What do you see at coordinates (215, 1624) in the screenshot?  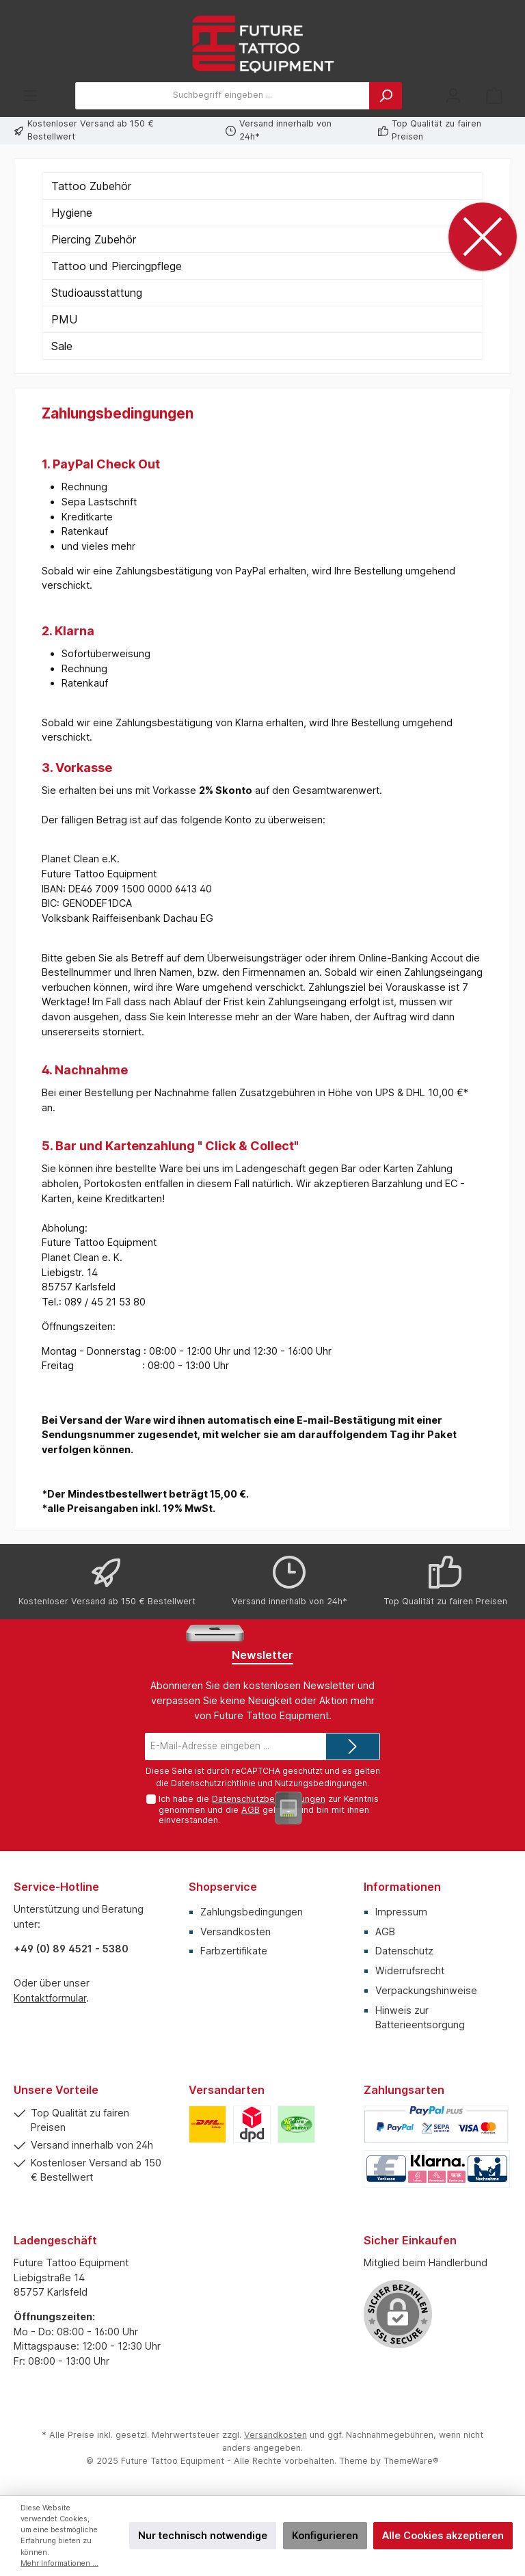 I see `represents a mac mini device in system settings` at bounding box center [215, 1624].